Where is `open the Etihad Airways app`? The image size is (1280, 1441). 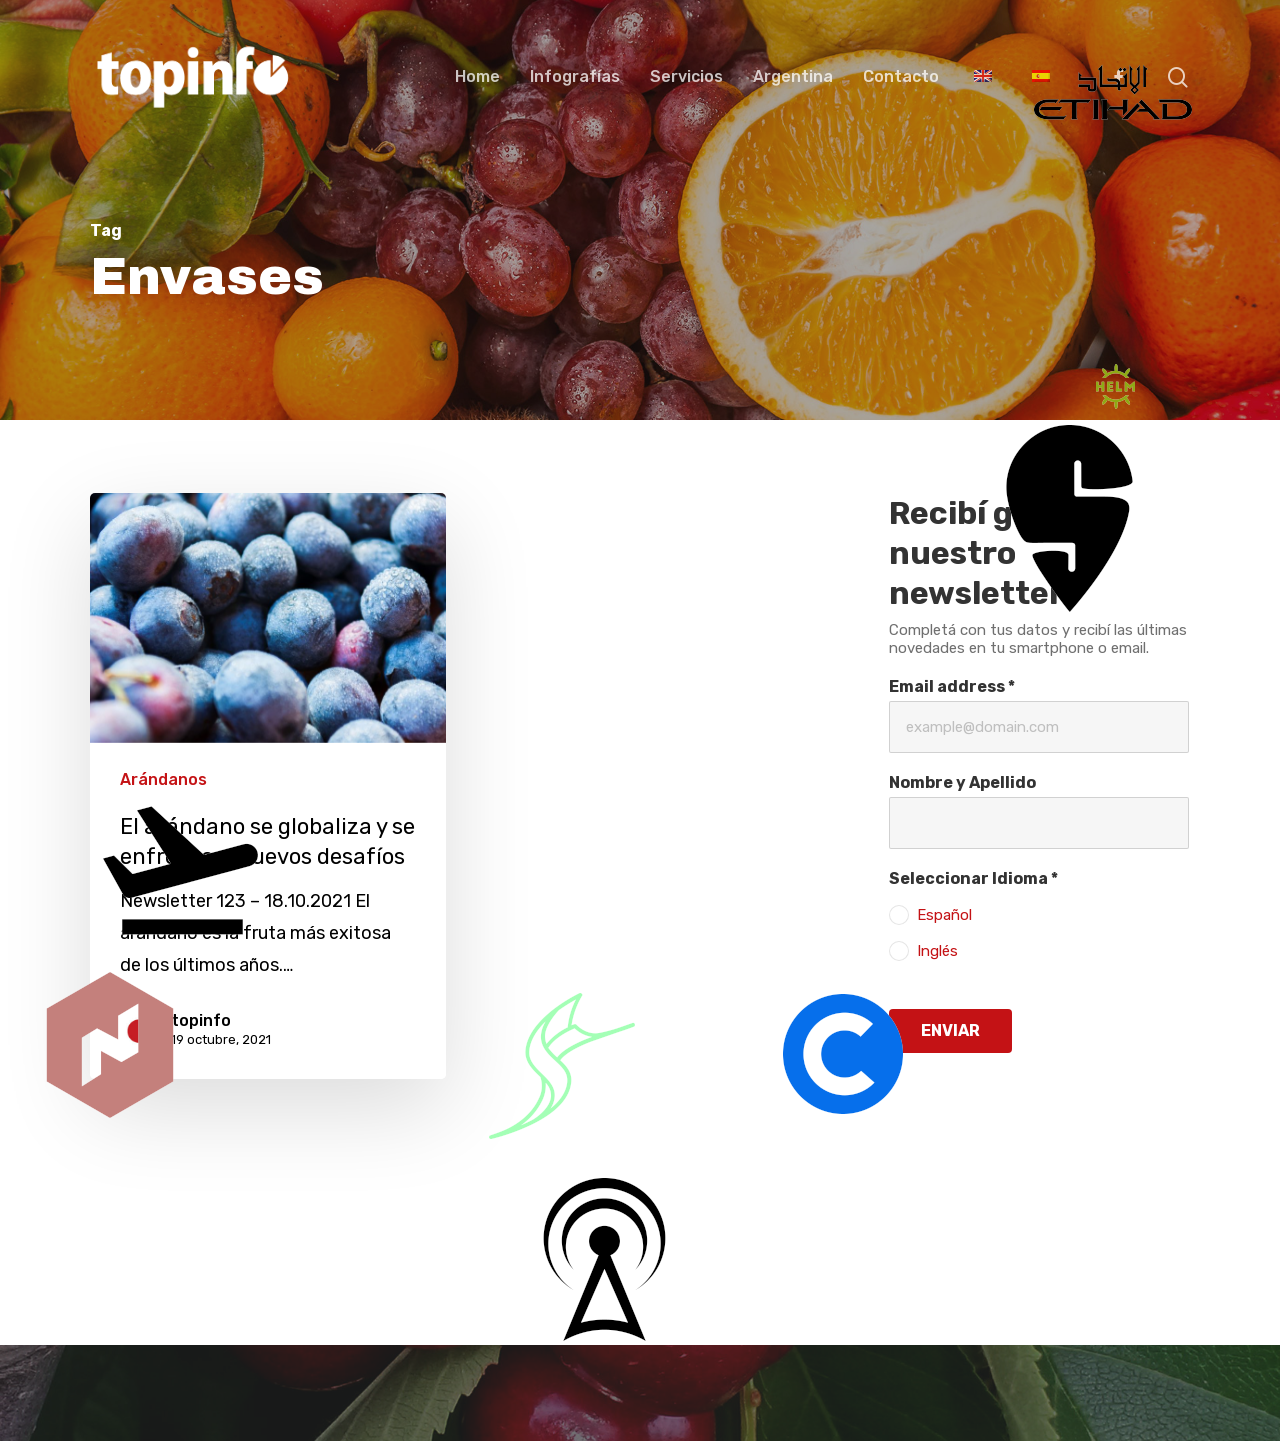
open the Etihad Airways app is located at coordinates (1113, 92).